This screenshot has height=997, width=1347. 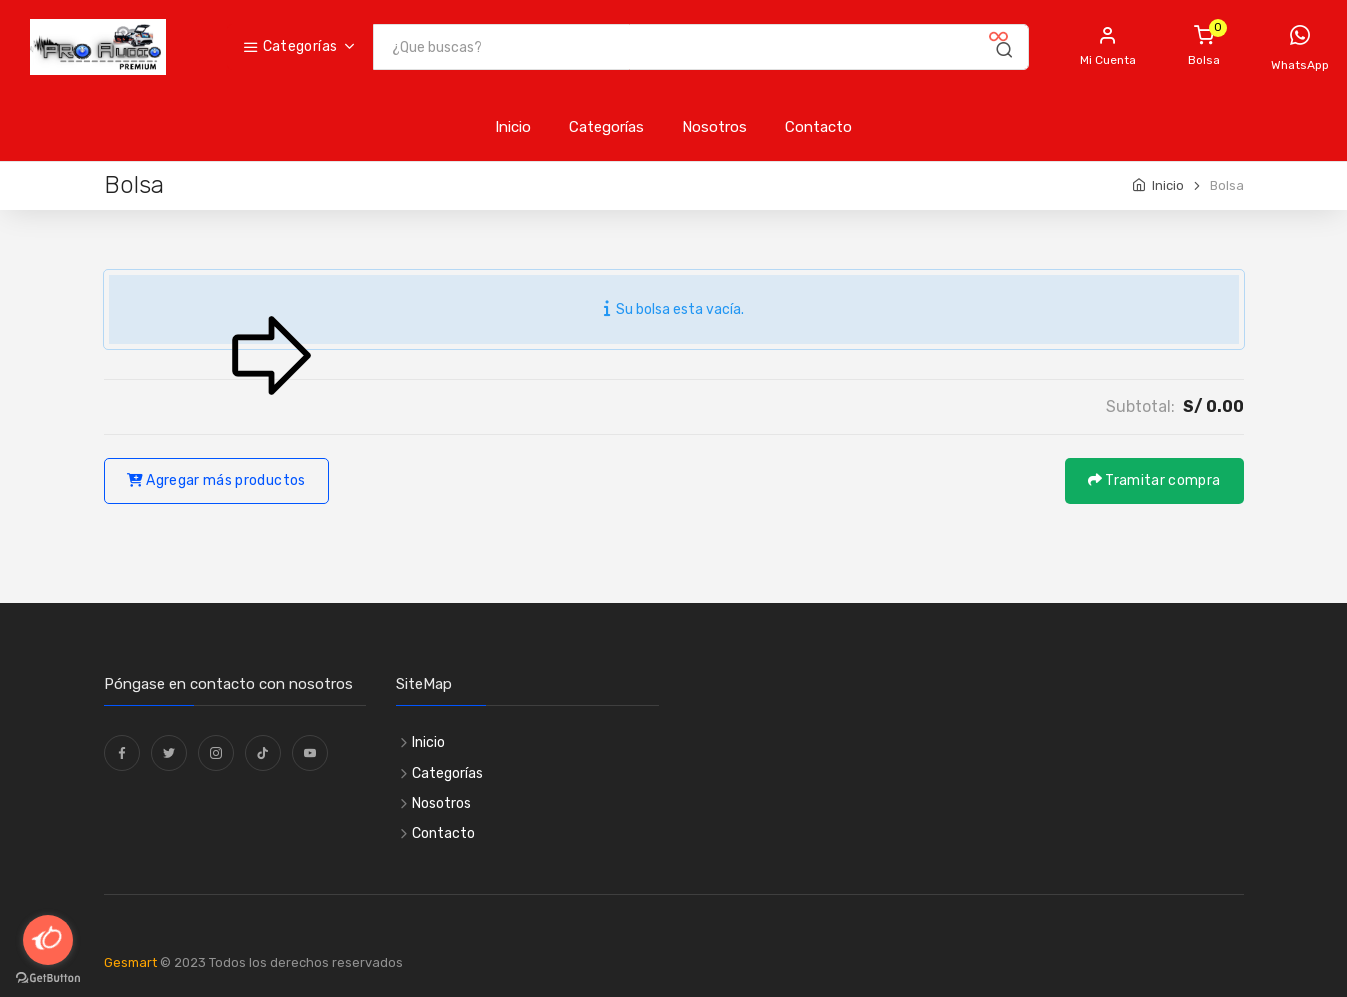 What do you see at coordinates (998, 36) in the screenshot?
I see `indicates unlimited or infinite capacity` at bounding box center [998, 36].